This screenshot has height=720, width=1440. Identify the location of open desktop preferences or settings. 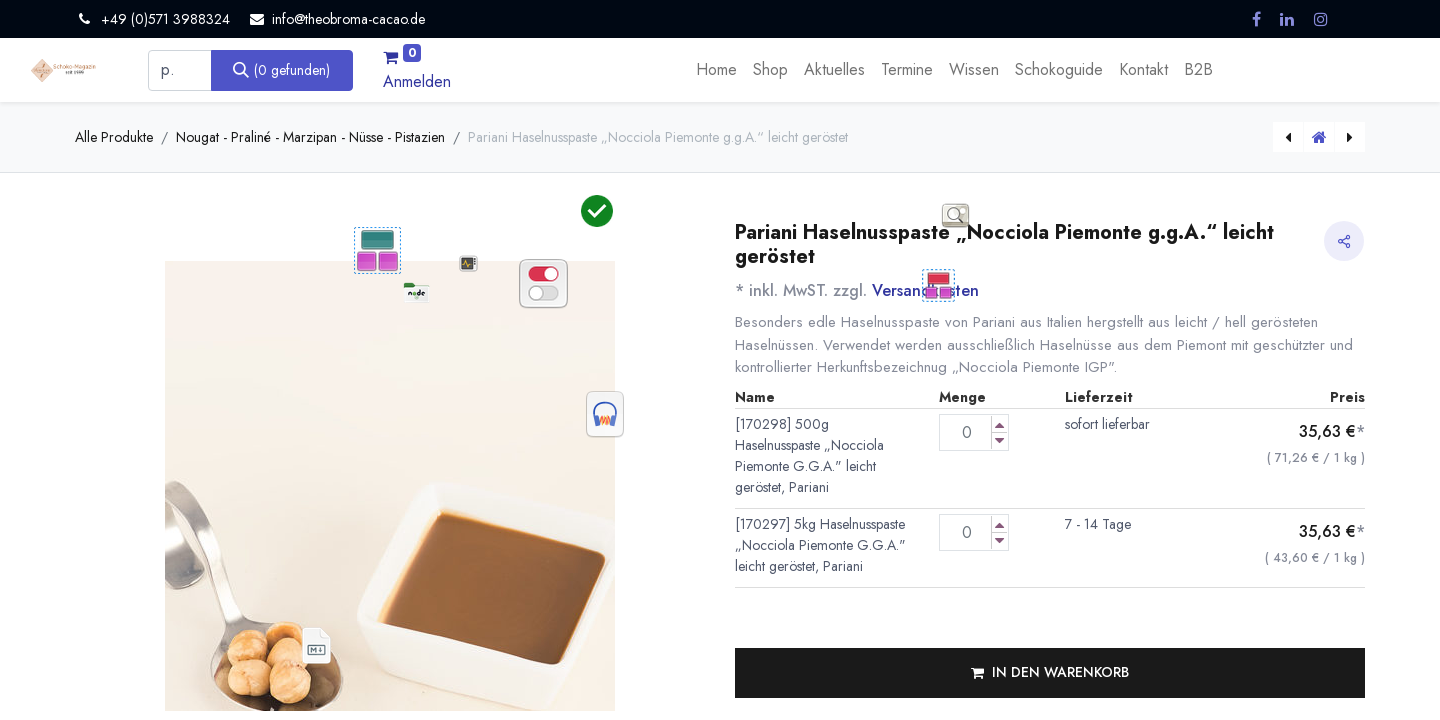
(543, 283).